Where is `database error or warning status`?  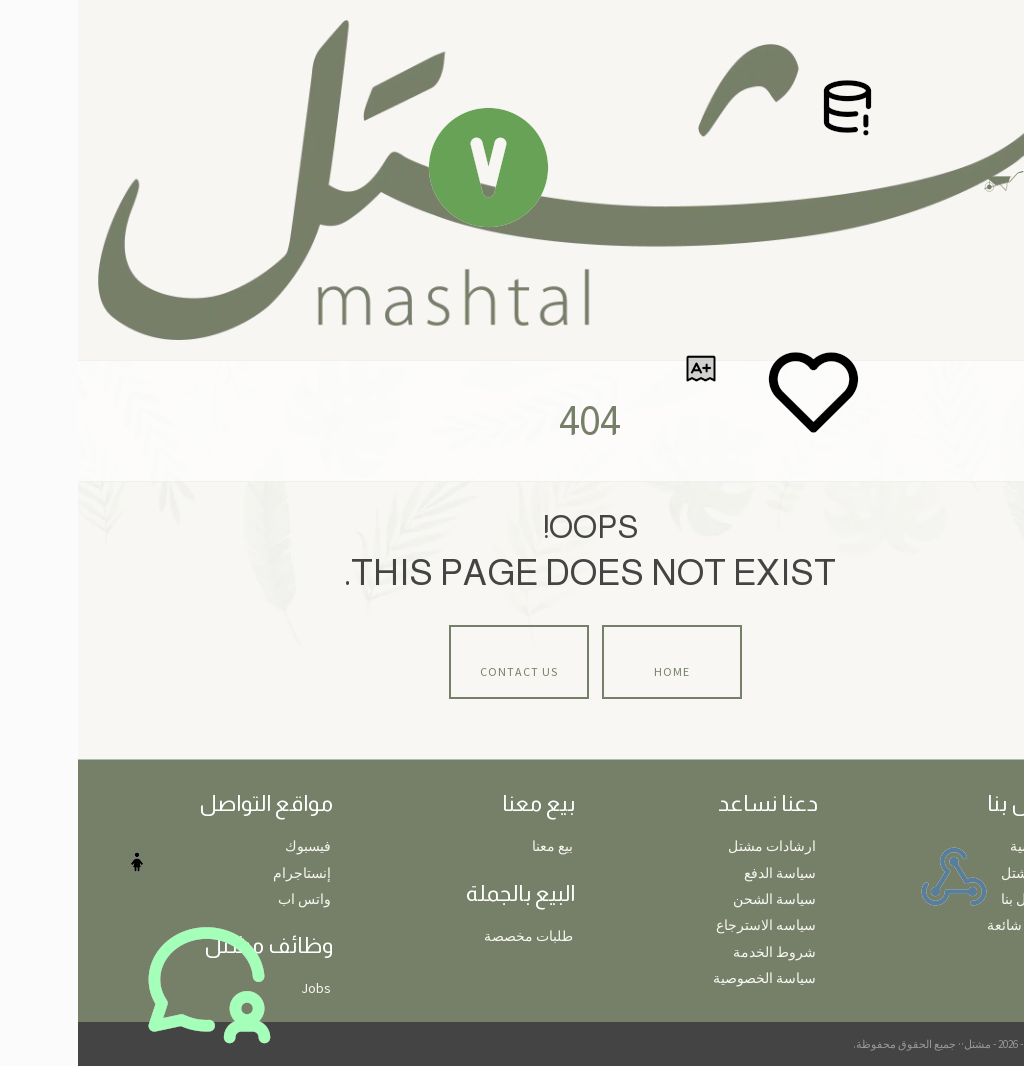 database error or warning status is located at coordinates (847, 106).